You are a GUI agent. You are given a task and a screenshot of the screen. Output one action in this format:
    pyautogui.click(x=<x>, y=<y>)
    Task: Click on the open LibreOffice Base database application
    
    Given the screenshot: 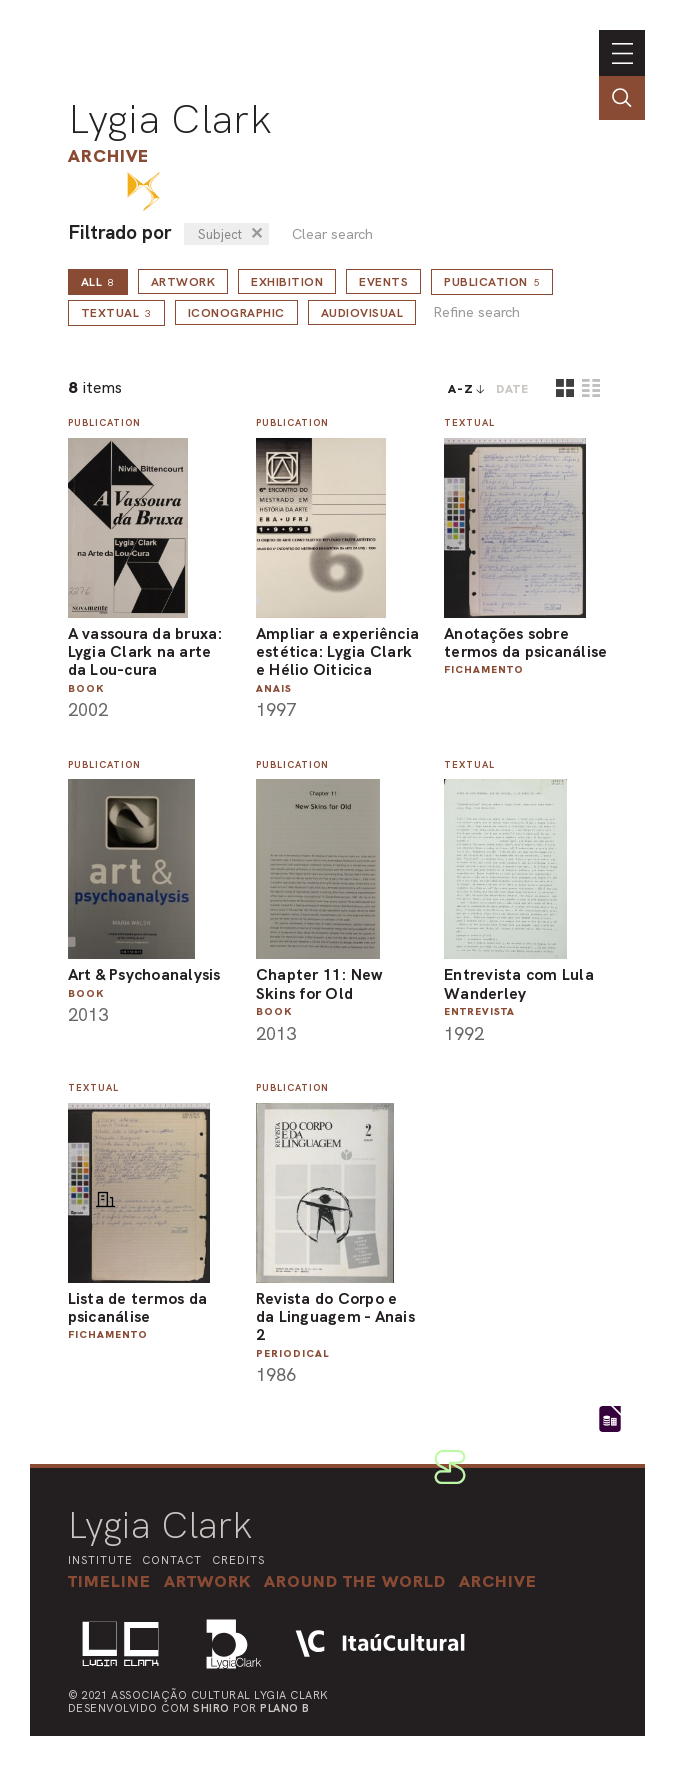 What is the action you would take?
    pyautogui.click(x=610, y=1419)
    